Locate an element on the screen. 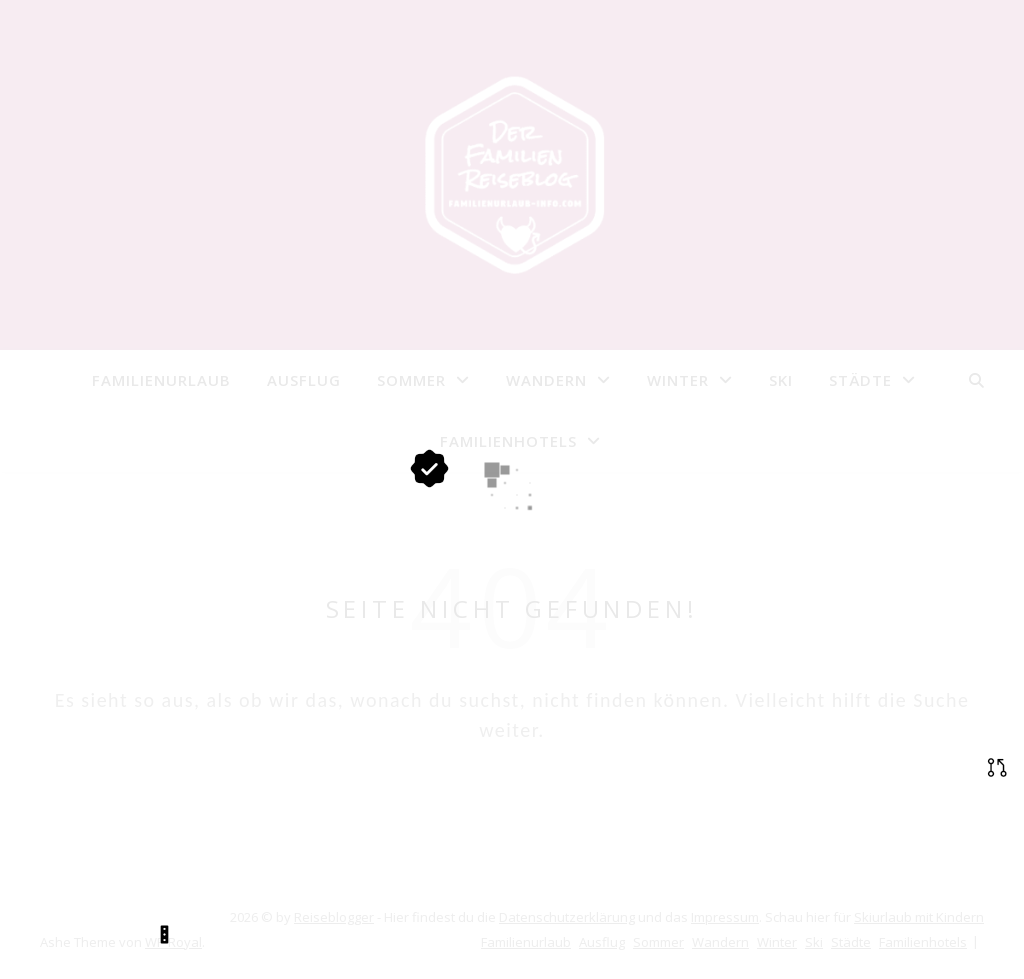  open more options menu is located at coordinates (164, 934).